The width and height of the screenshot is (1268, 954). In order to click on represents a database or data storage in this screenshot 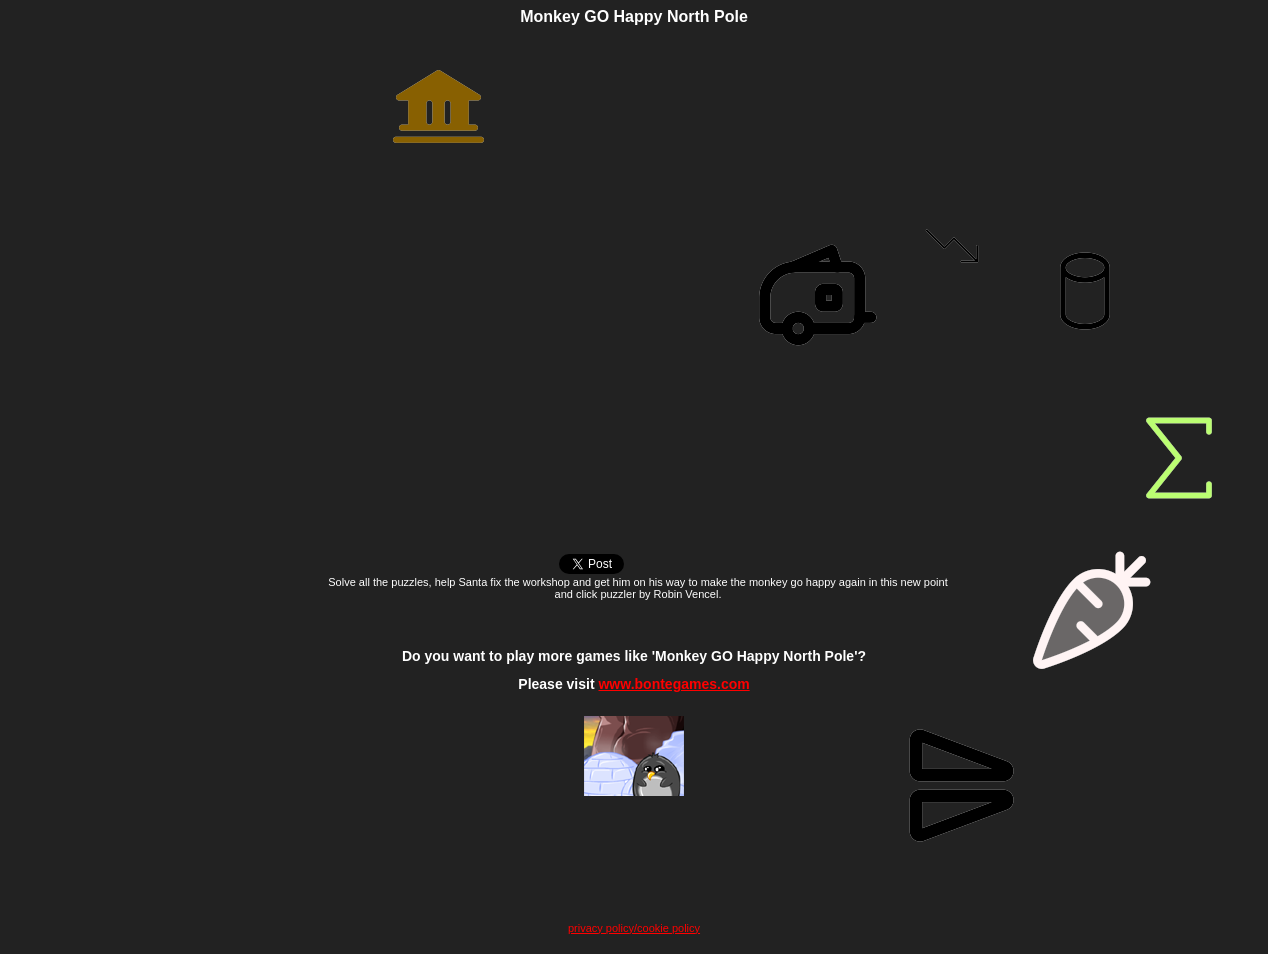, I will do `click(1085, 291)`.